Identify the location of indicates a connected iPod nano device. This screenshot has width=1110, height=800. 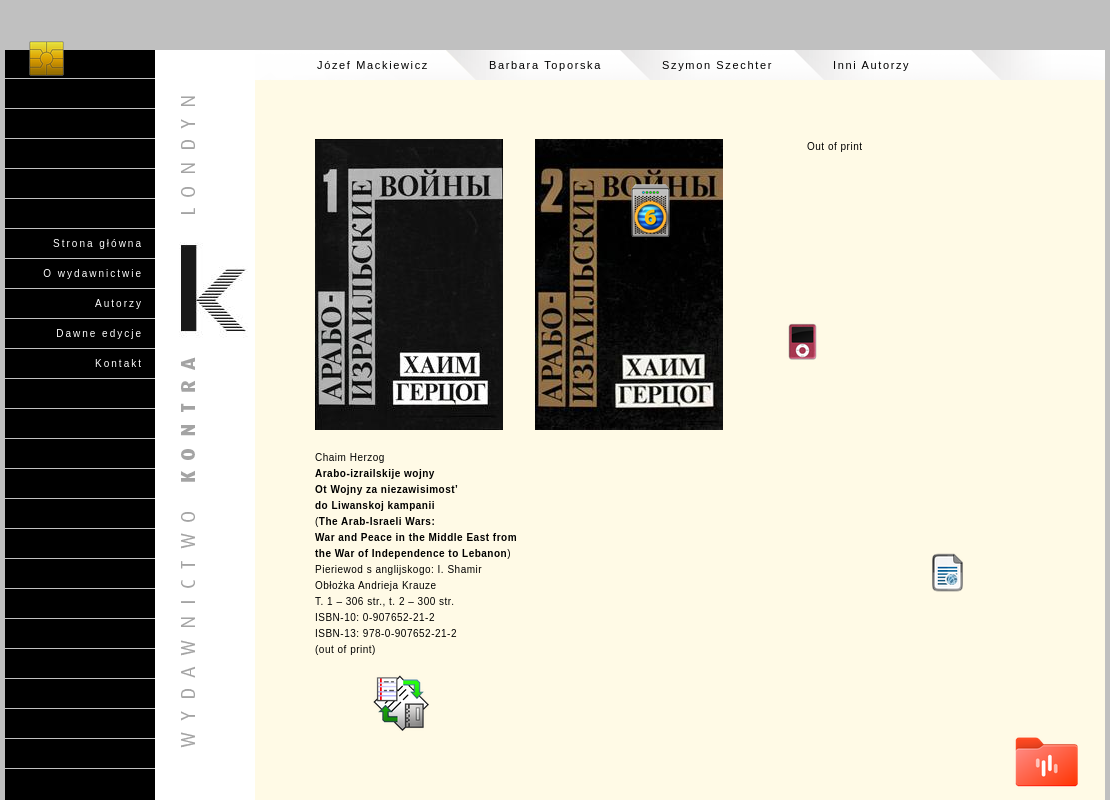
(802, 333).